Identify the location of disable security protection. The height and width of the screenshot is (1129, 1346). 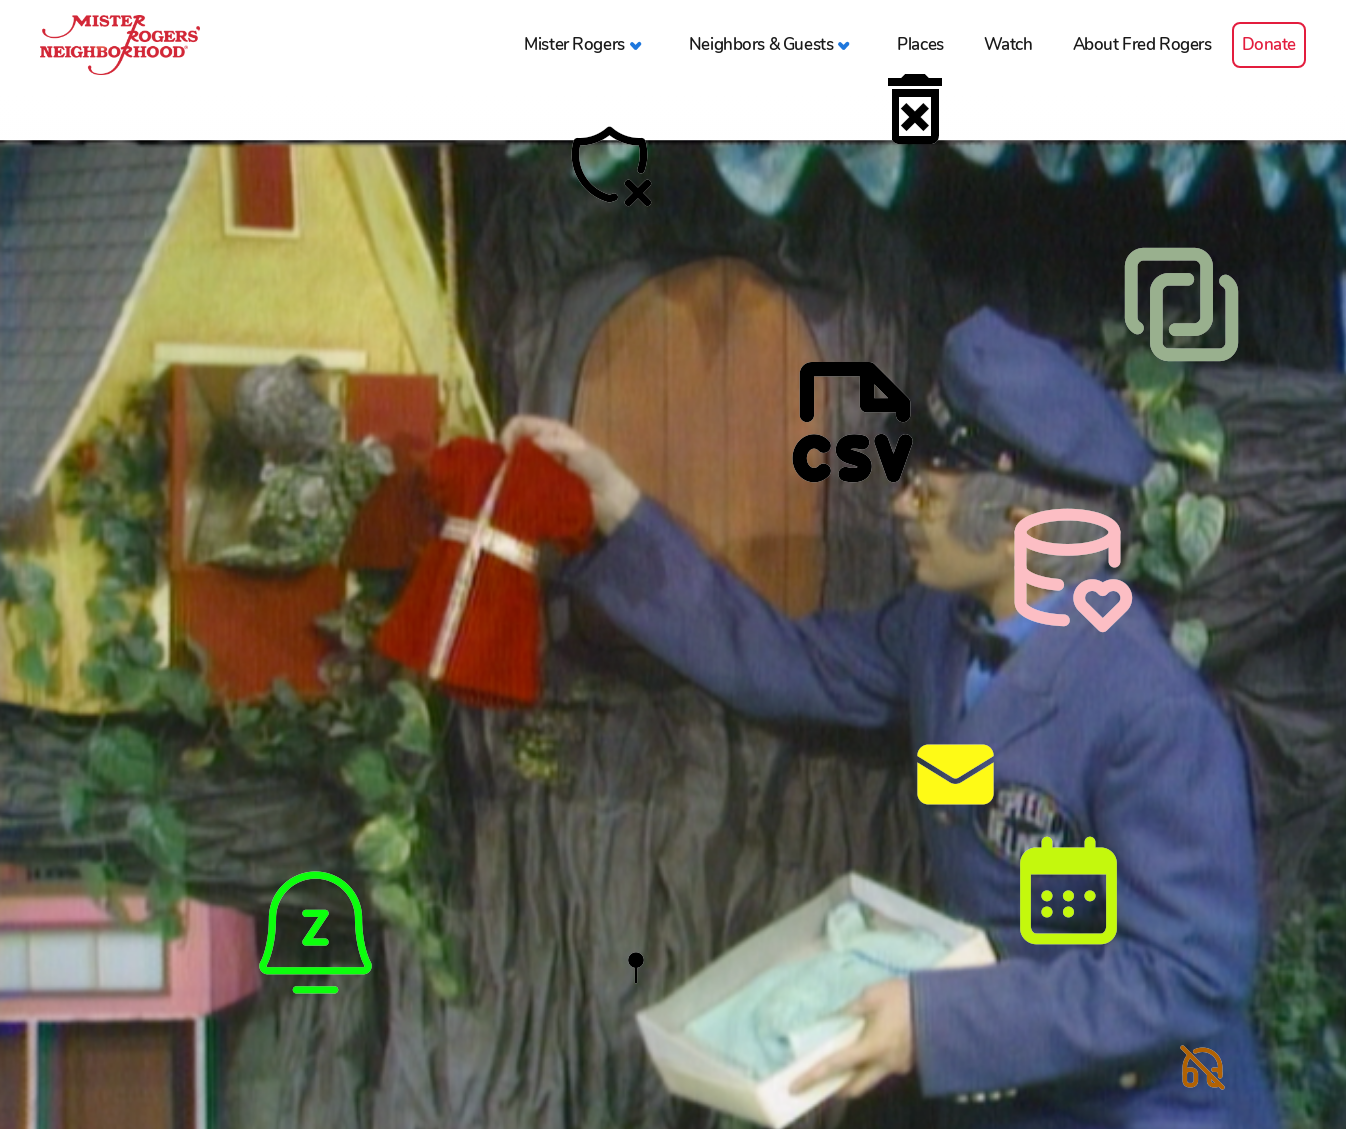
(609, 164).